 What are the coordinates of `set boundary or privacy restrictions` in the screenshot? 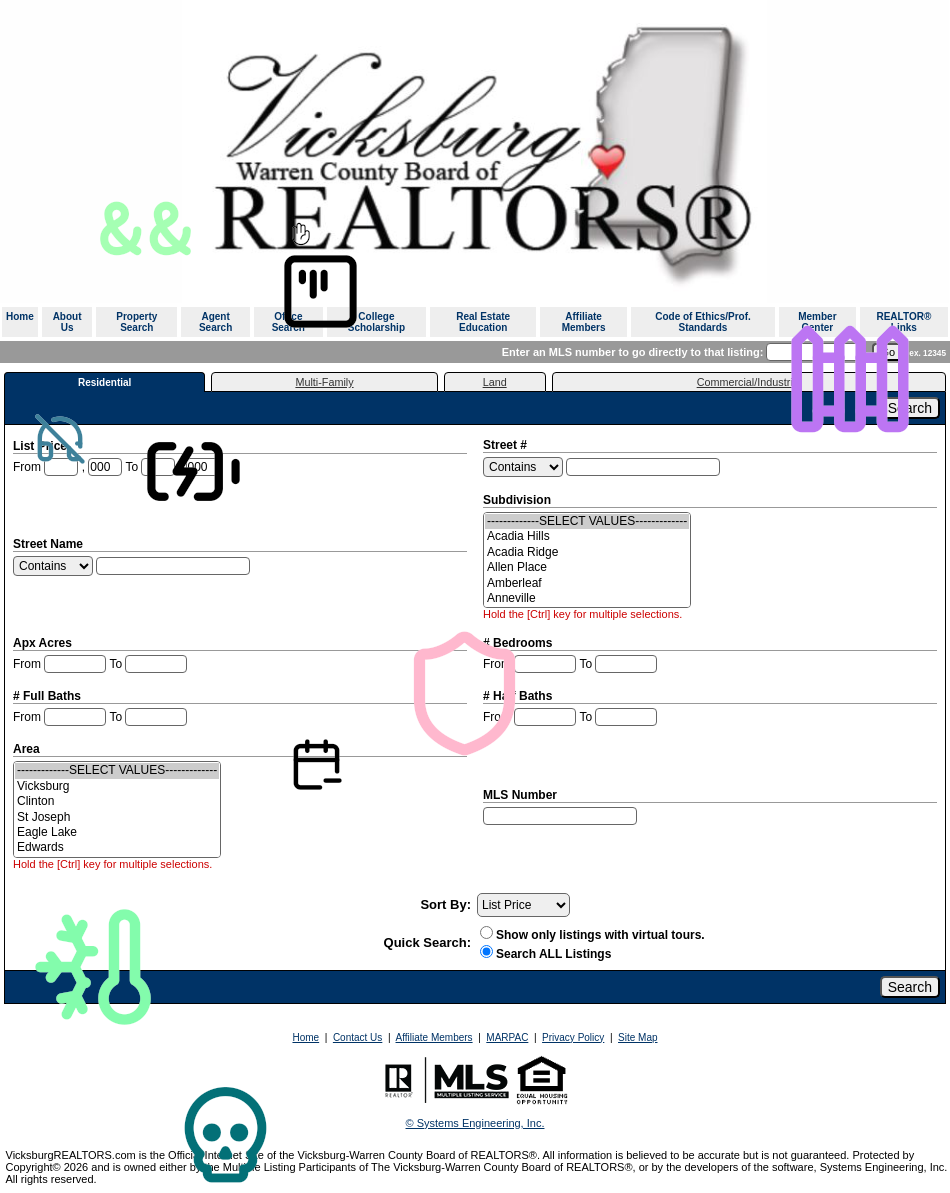 It's located at (850, 379).